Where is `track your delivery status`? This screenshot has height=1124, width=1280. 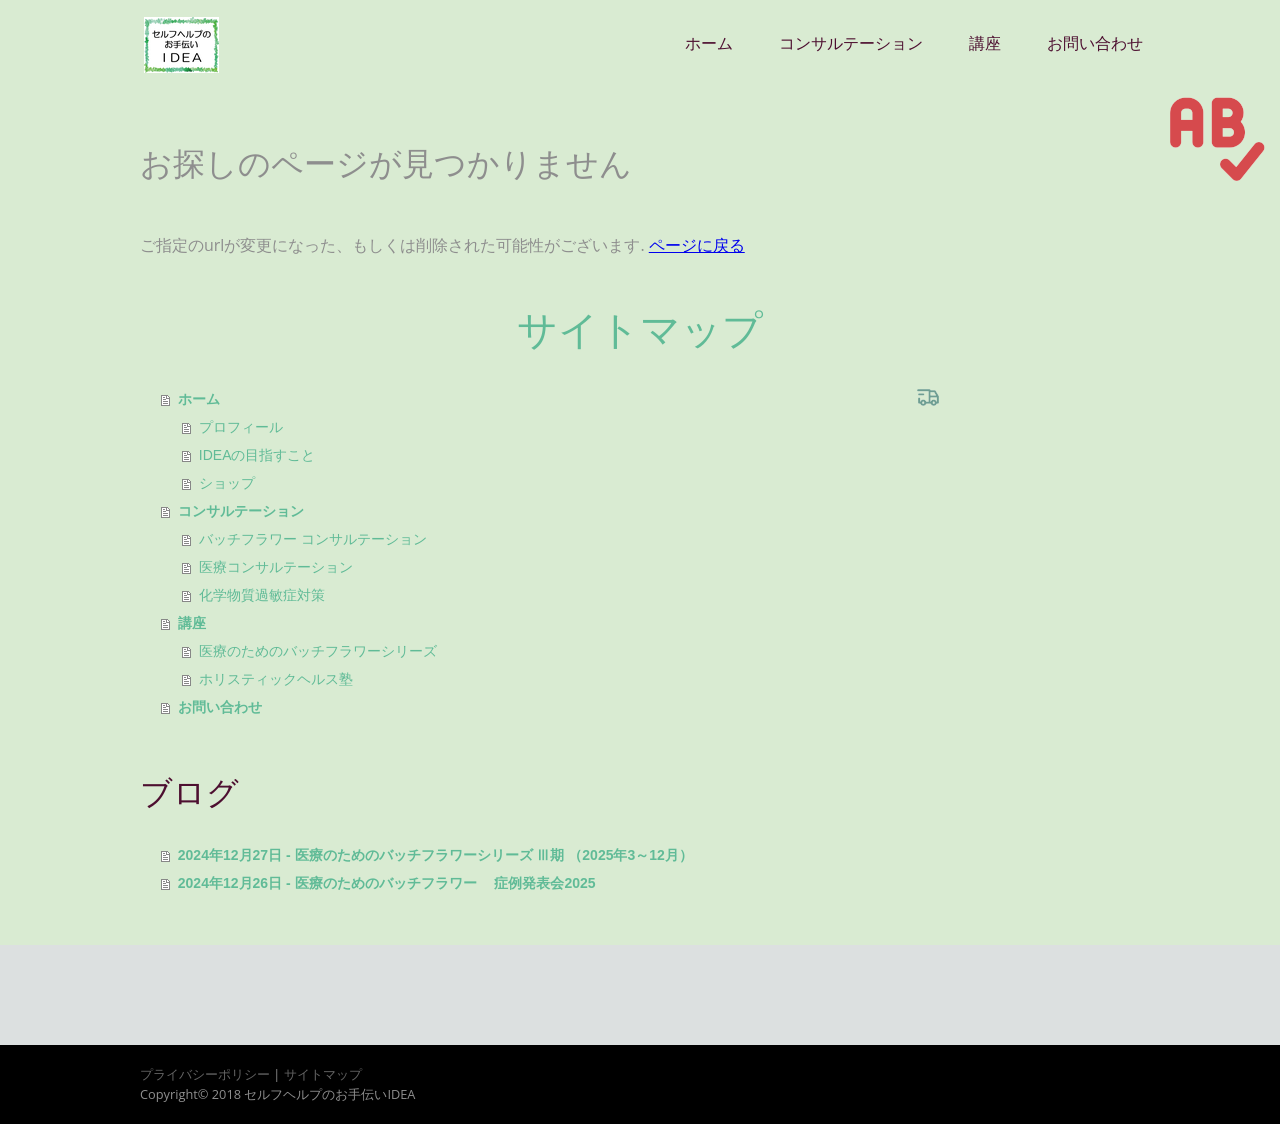 track your delivery status is located at coordinates (928, 397).